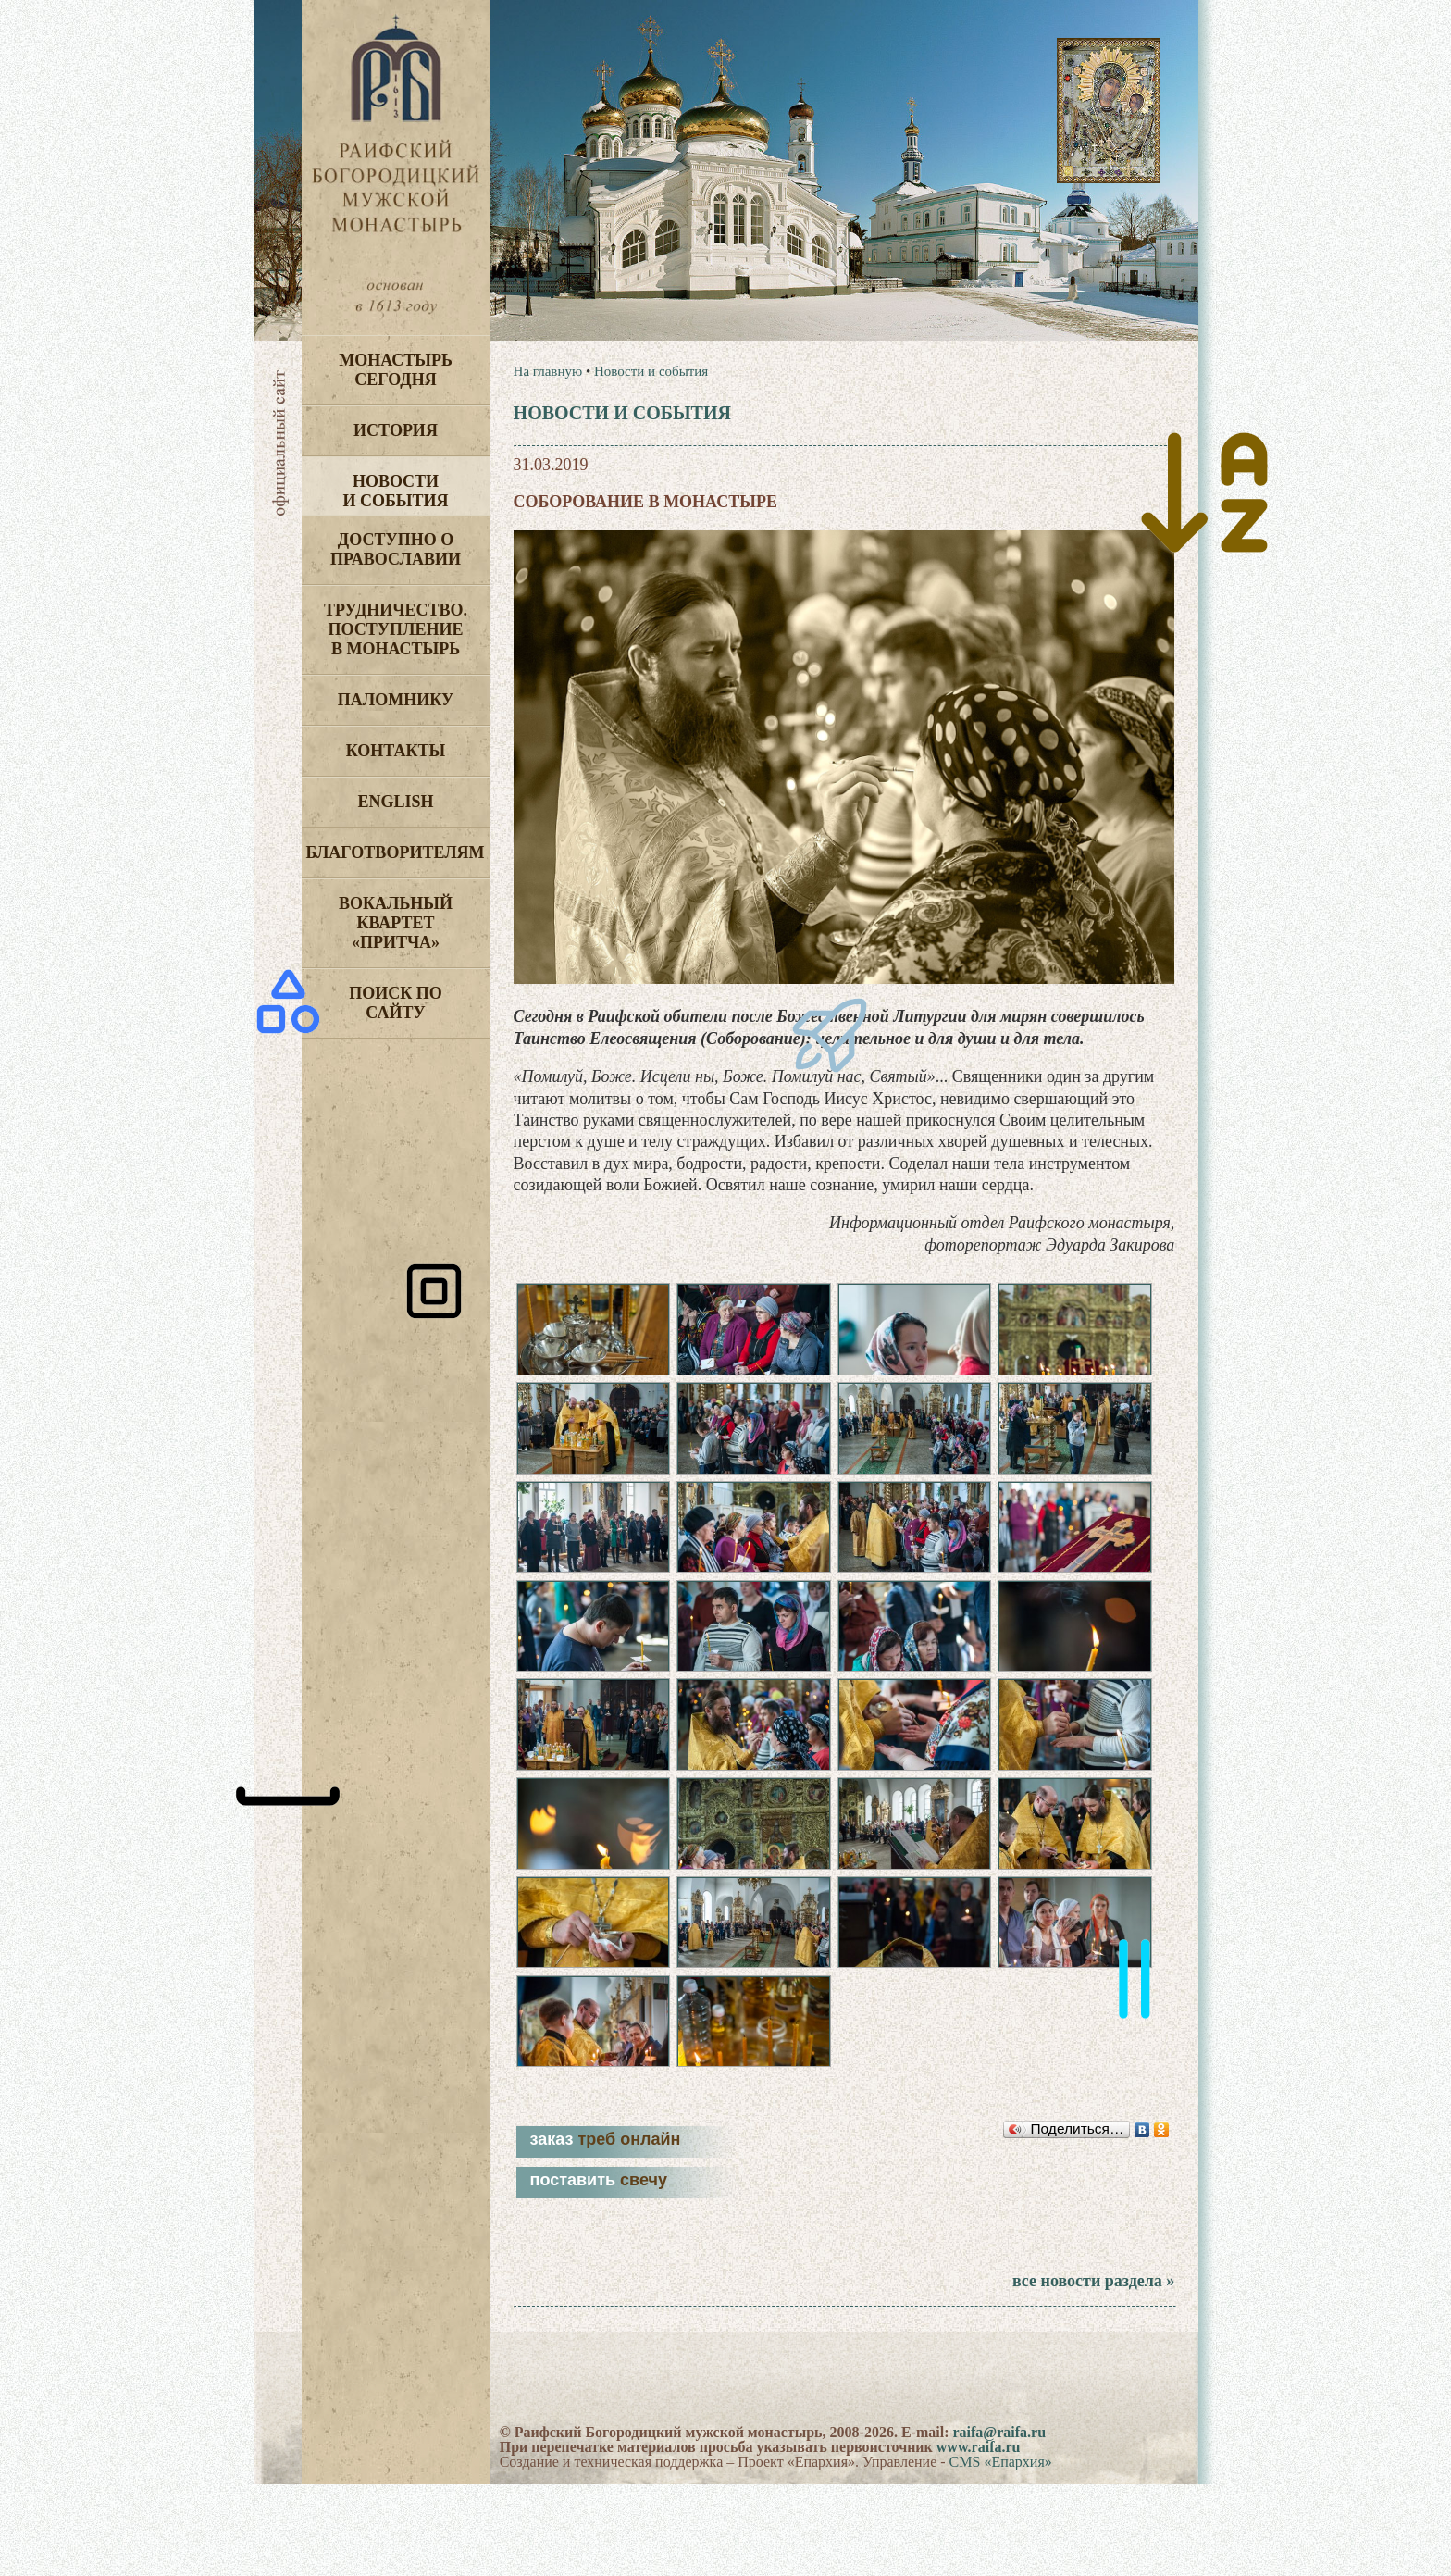 The width and height of the screenshot is (1451, 2576). What do you see at coordinates (288, 1002) in the screenshot?
I see `access shape tools or drawing options` at bounding box center [288, 1002].